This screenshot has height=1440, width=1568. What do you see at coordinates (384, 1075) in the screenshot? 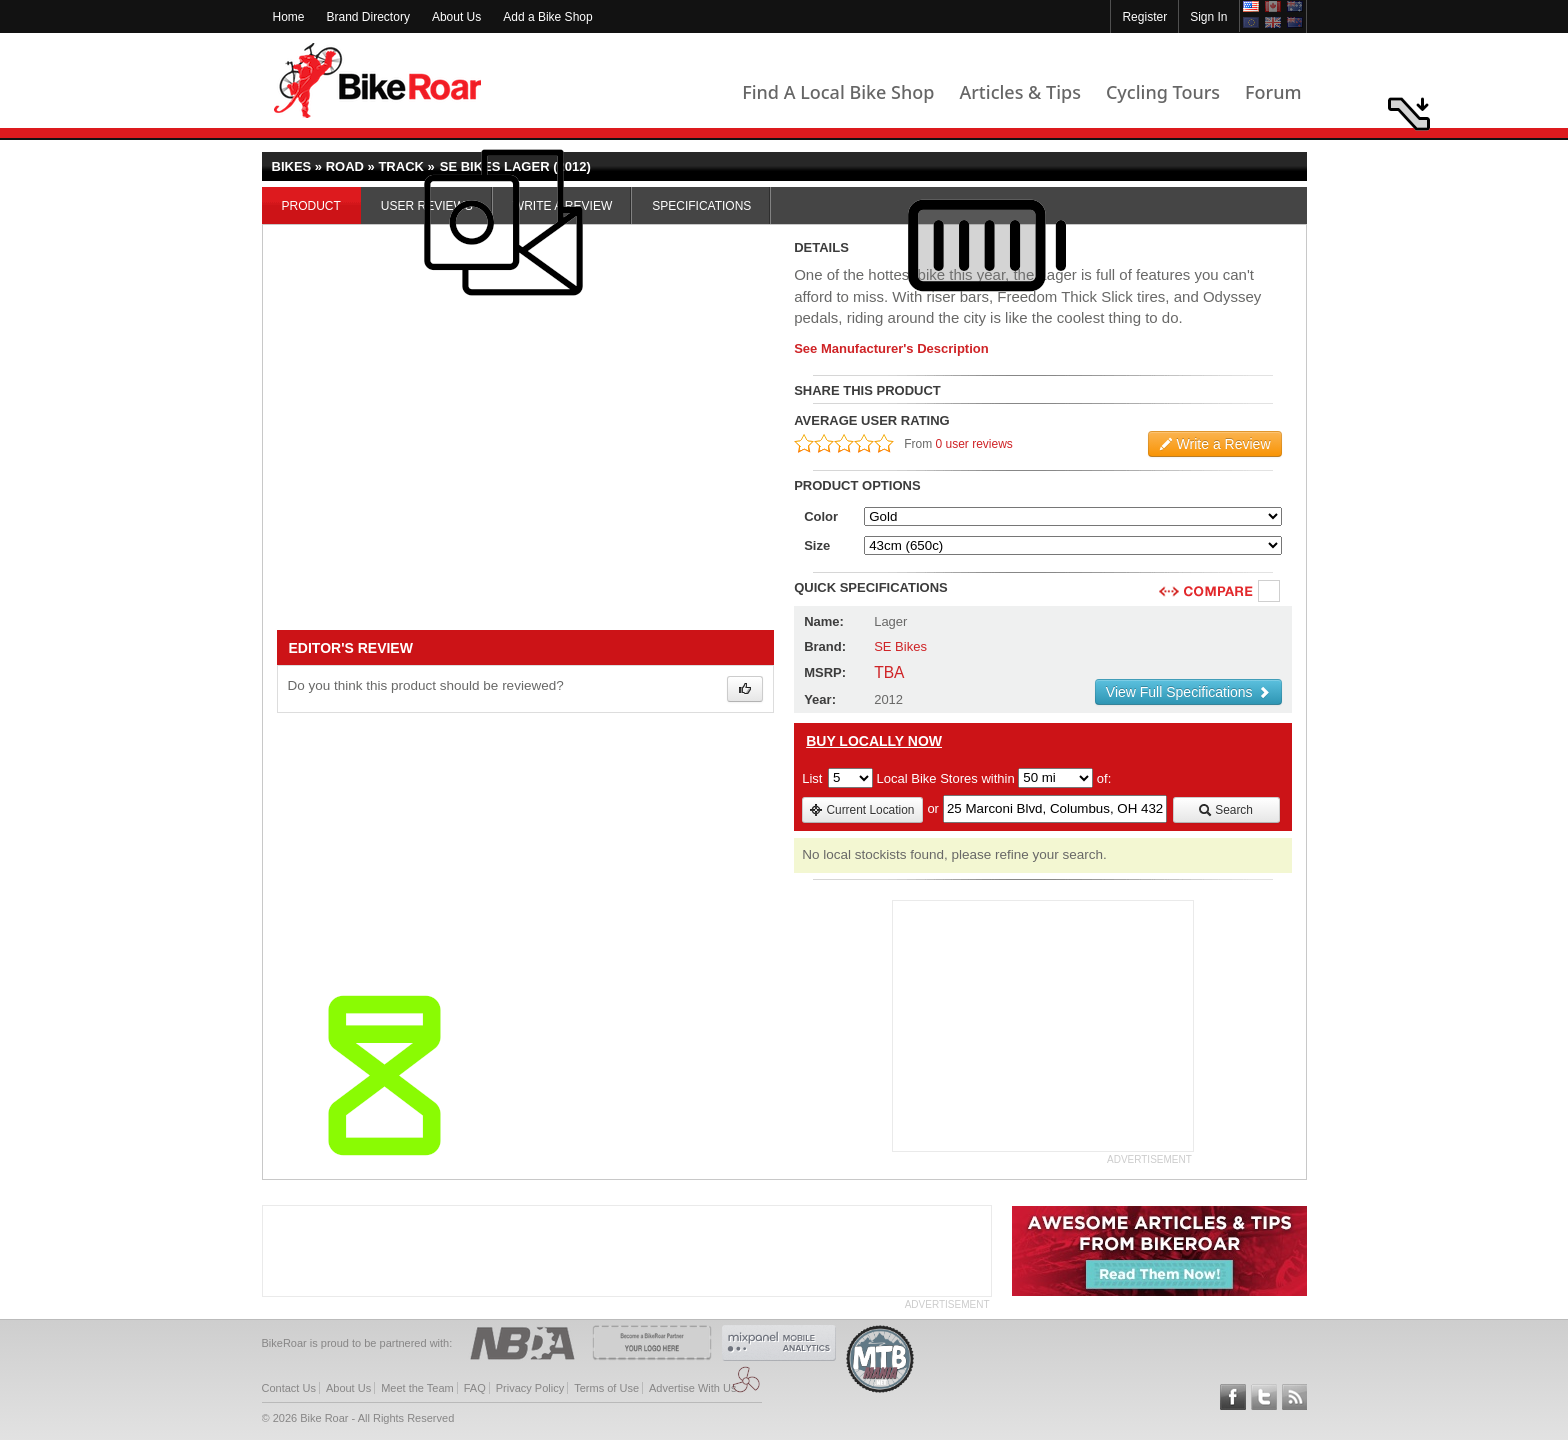
I see `indicates a timer or countdown just started` at bounding box center [384, 1075].